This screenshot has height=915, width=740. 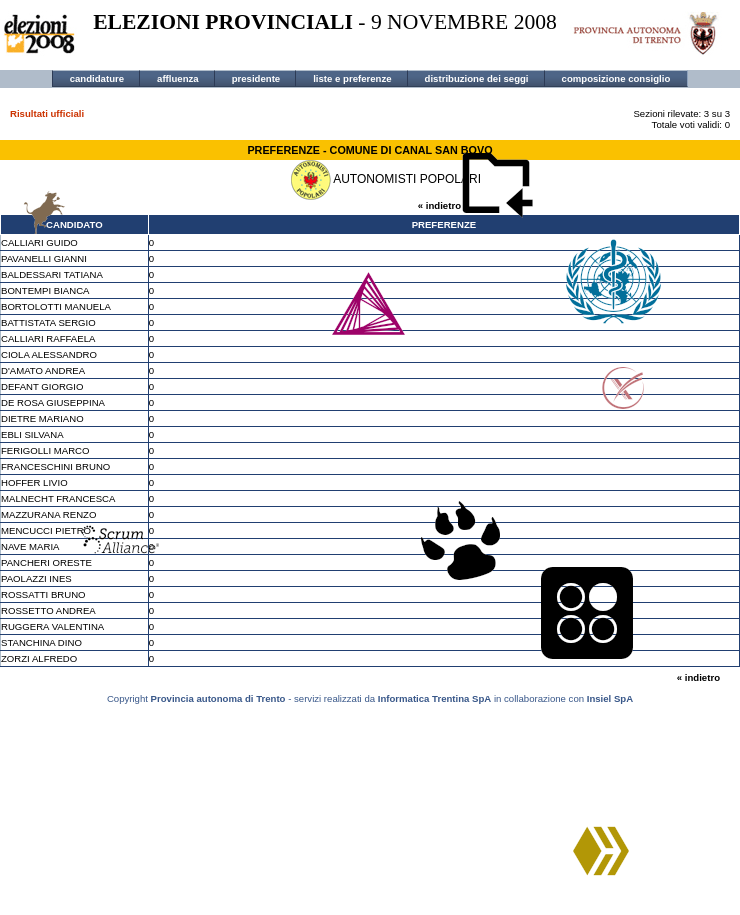 I want to click on hive blockchain logo, so click(x=601, y=851).